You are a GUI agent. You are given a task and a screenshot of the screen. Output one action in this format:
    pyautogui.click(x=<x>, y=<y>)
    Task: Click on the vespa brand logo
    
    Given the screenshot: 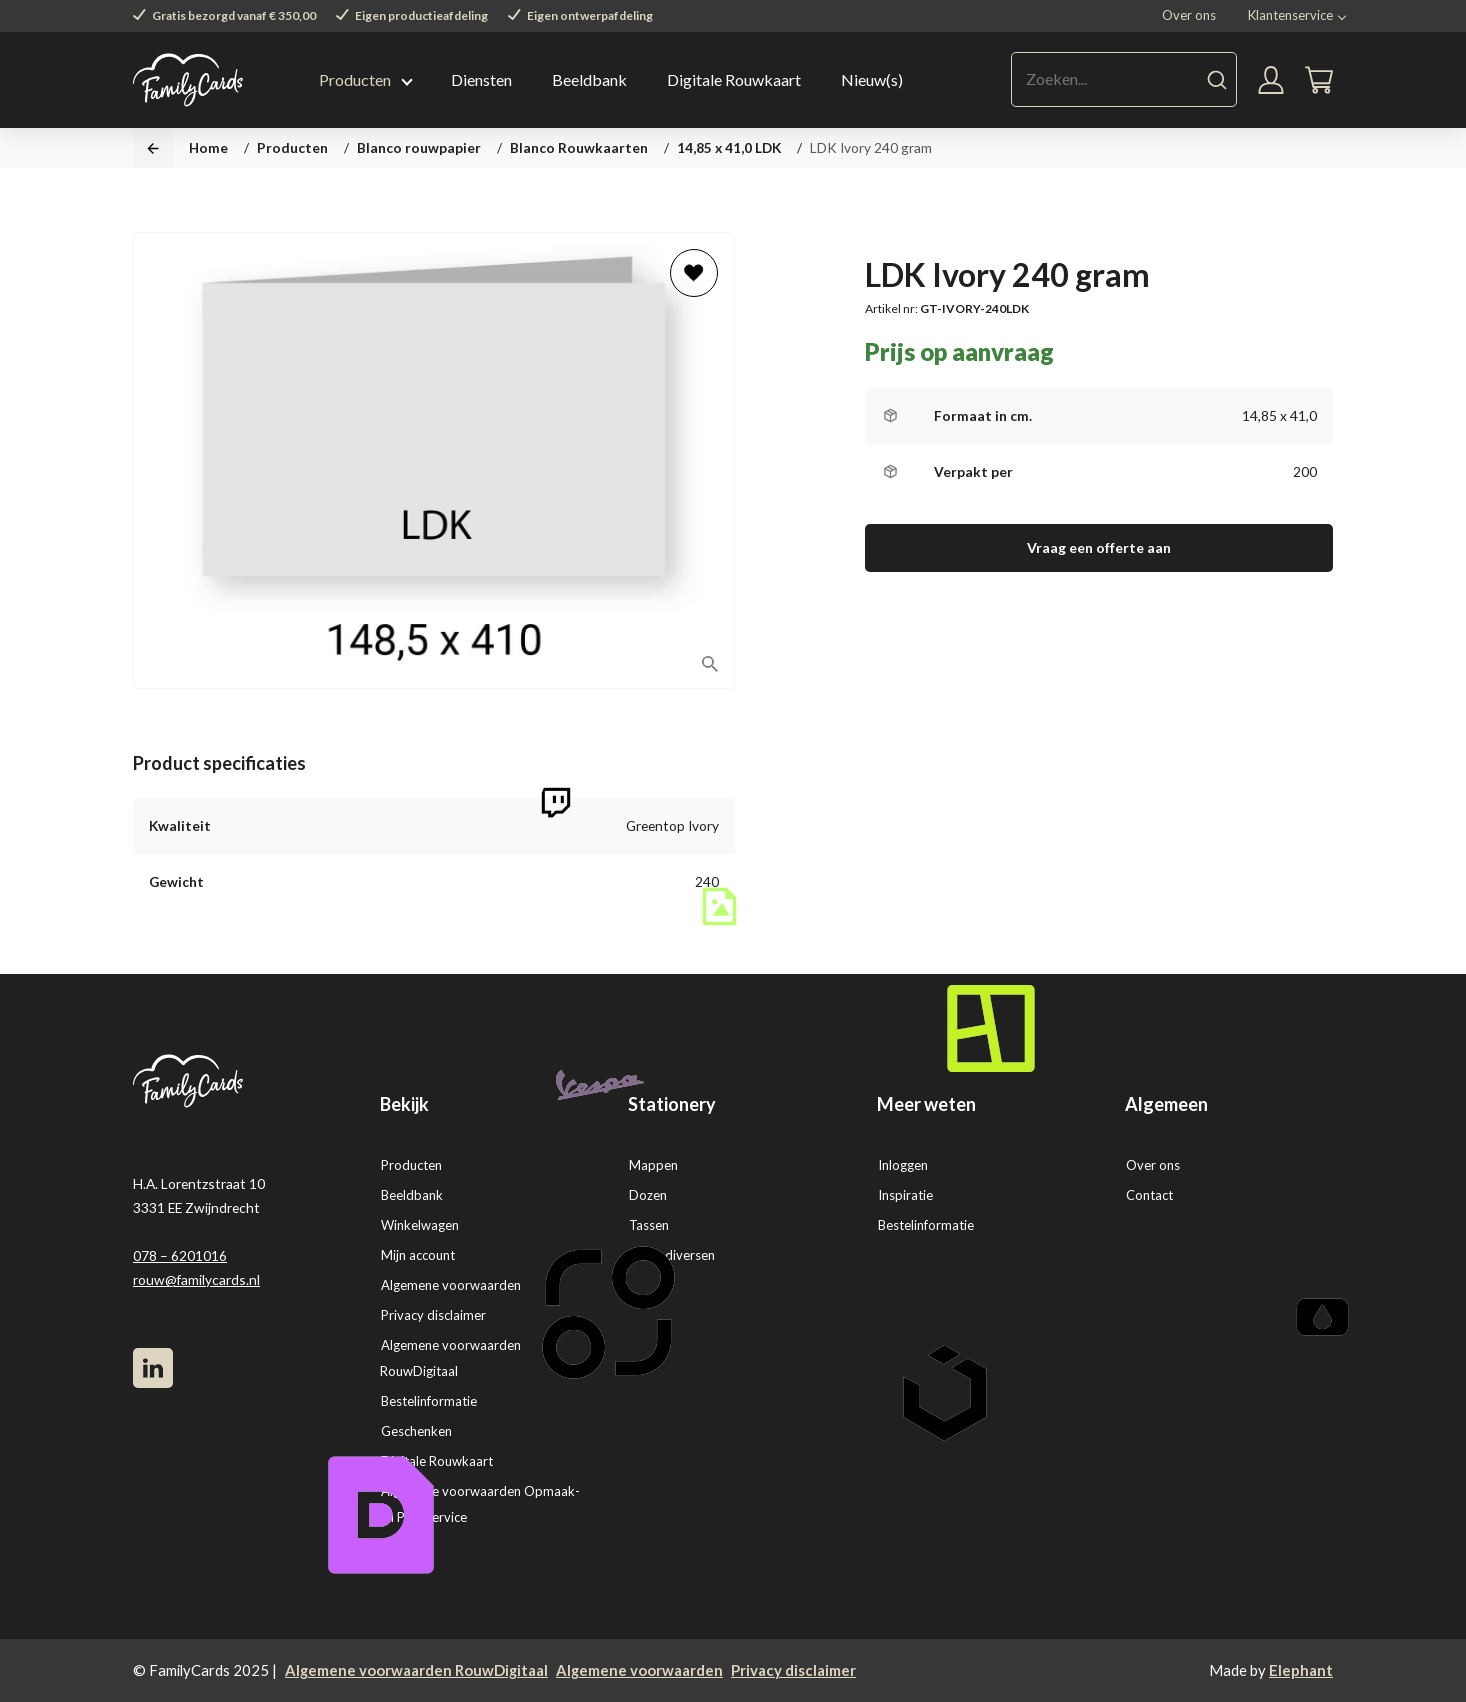 What is the action you would take?
    pyautogui.click(x=600, y=1085)
    